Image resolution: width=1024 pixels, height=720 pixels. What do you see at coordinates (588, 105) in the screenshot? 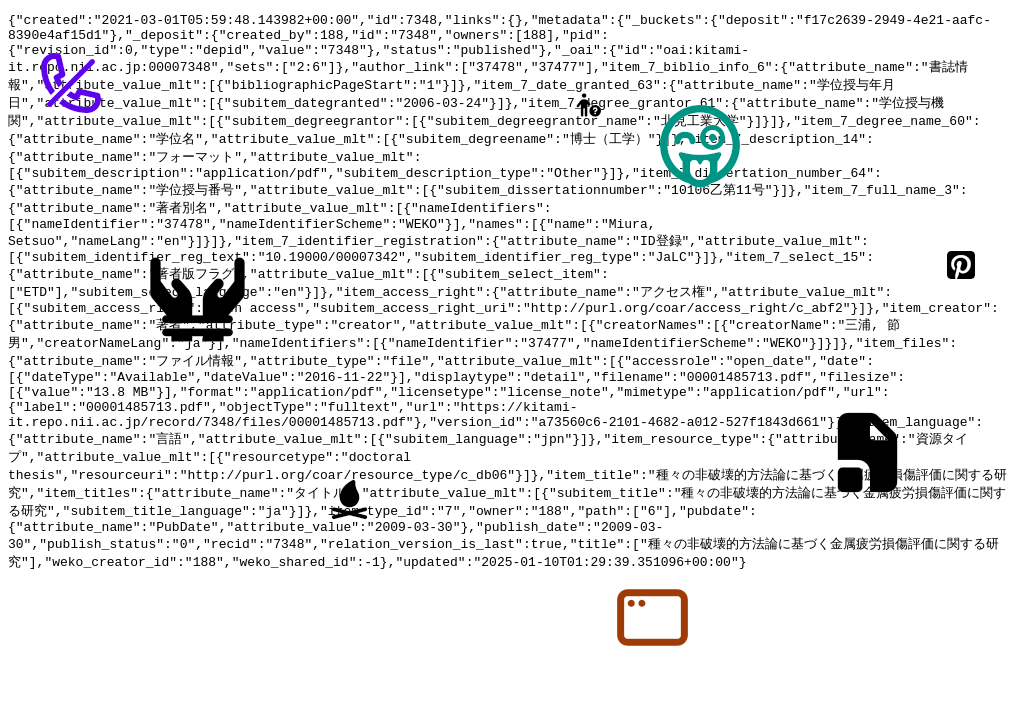
I see `access help or support about user accounts` at bounding box center [588, 105].